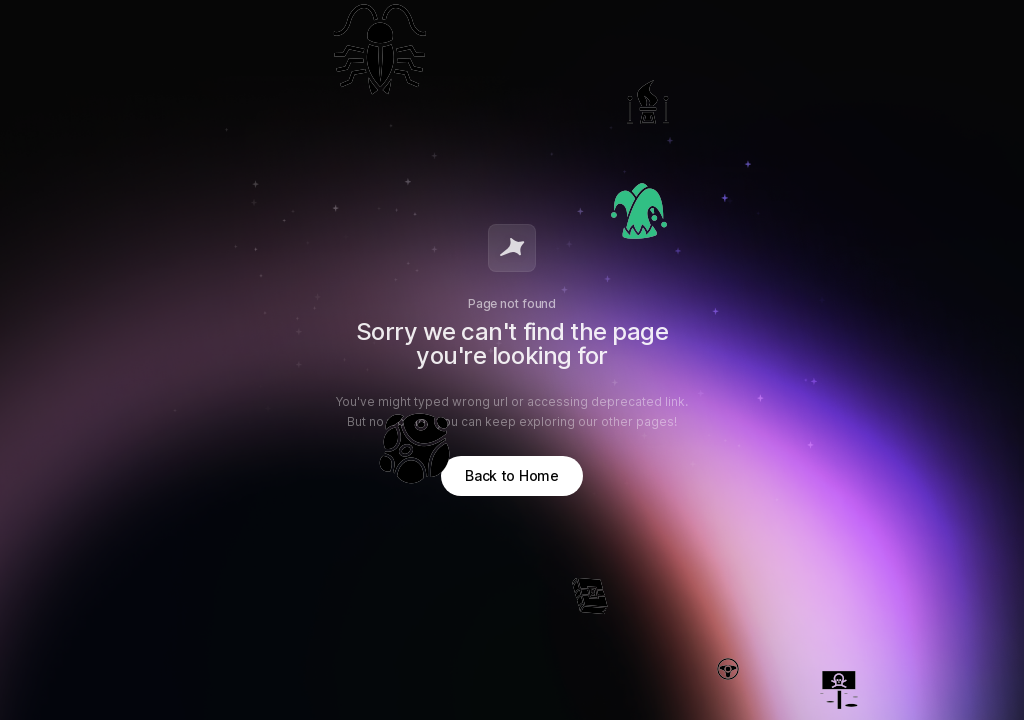 Image resolution: width=1024 pixels, height=720 pixels. I want to click on access joke or humor features, so click(639, 211).